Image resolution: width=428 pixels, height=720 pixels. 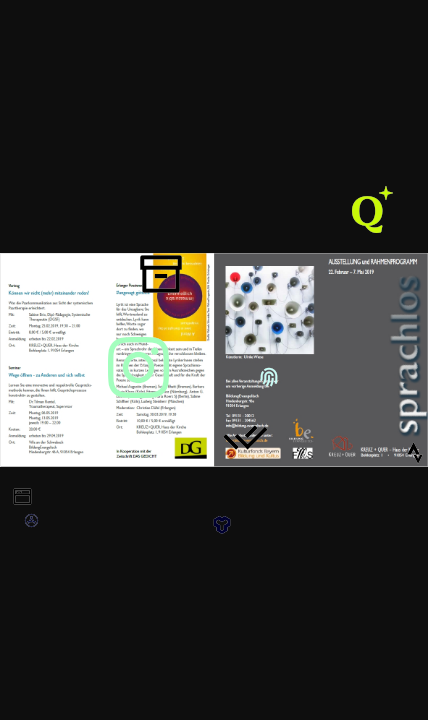 What do you see at coordinates (31, 520) in the screenshot?
I see `open the Apple App Store` at bounding box center [31, 520].